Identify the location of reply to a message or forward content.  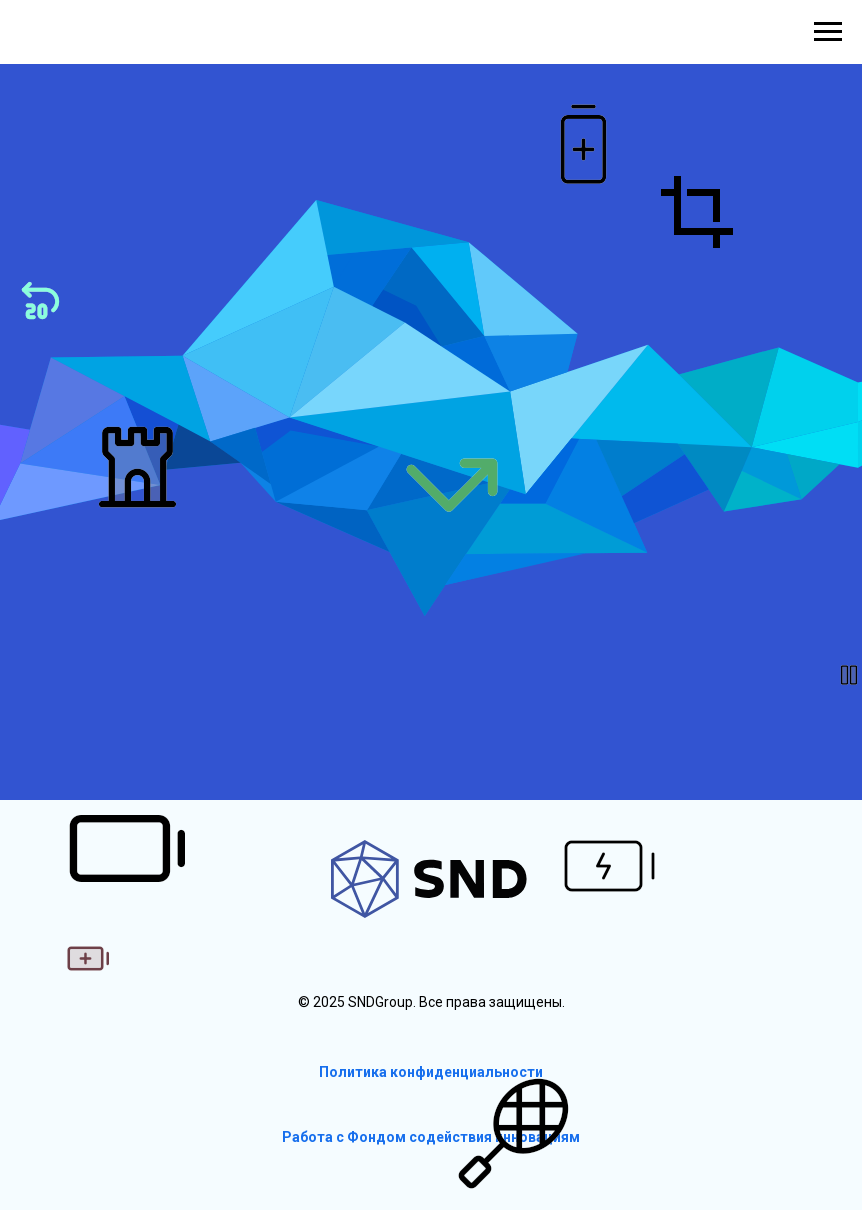
(452, 482).